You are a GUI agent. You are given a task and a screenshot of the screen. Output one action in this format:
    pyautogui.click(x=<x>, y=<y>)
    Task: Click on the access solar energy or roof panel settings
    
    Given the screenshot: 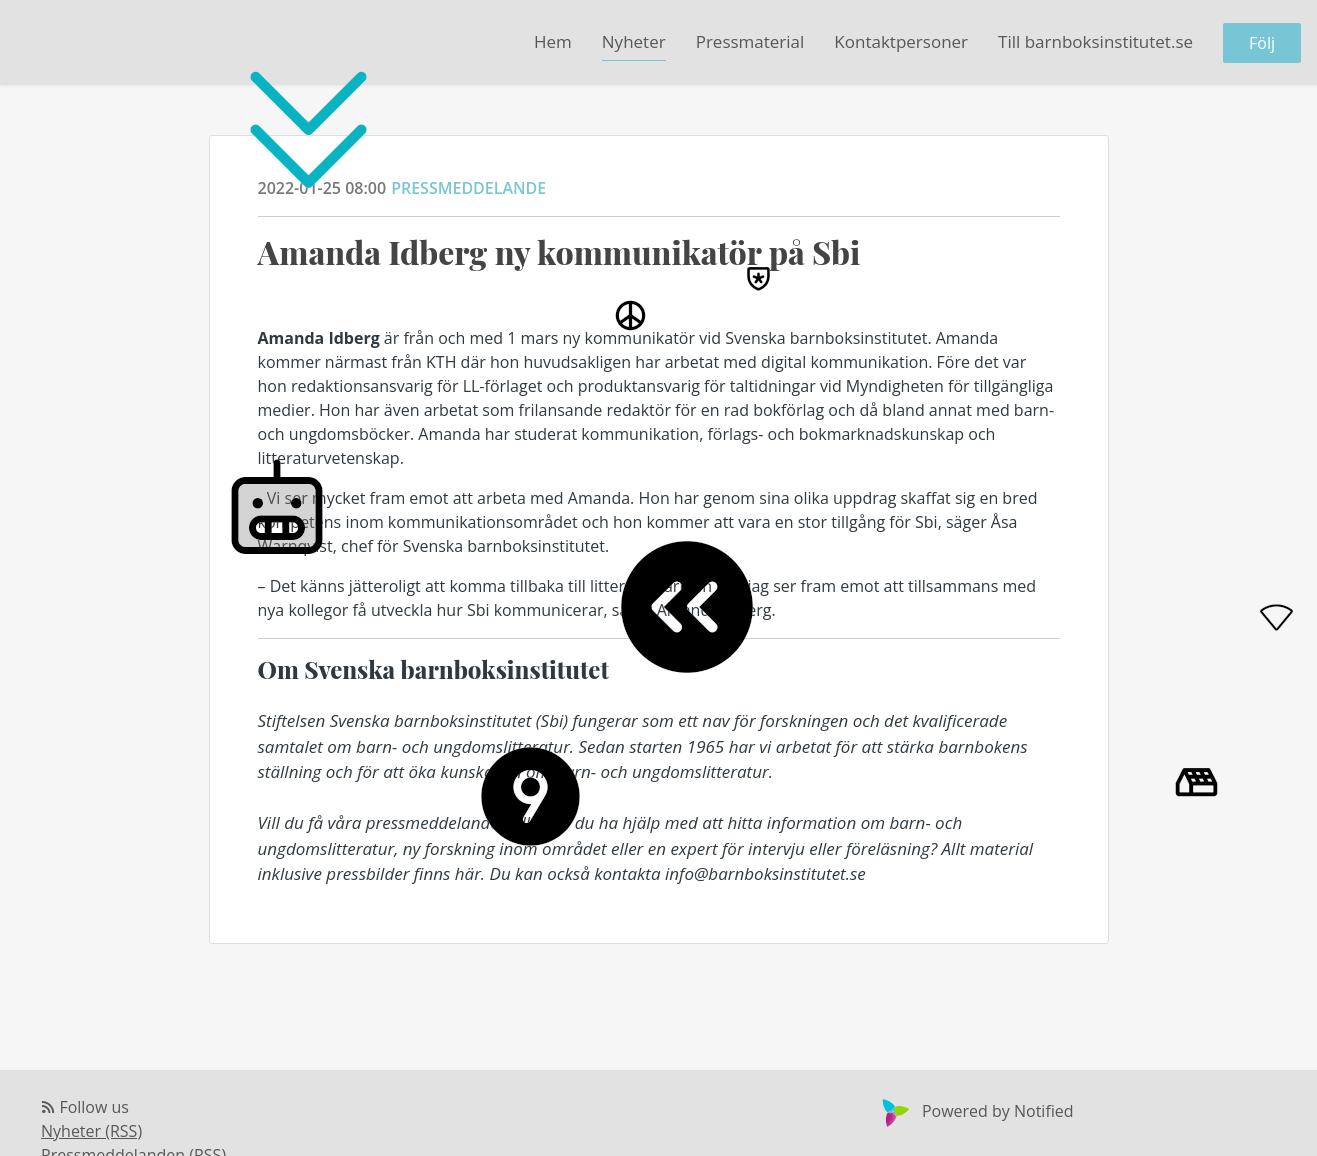 What is the action you would take?
    pyautogui.click(x=1196, y=783)
    